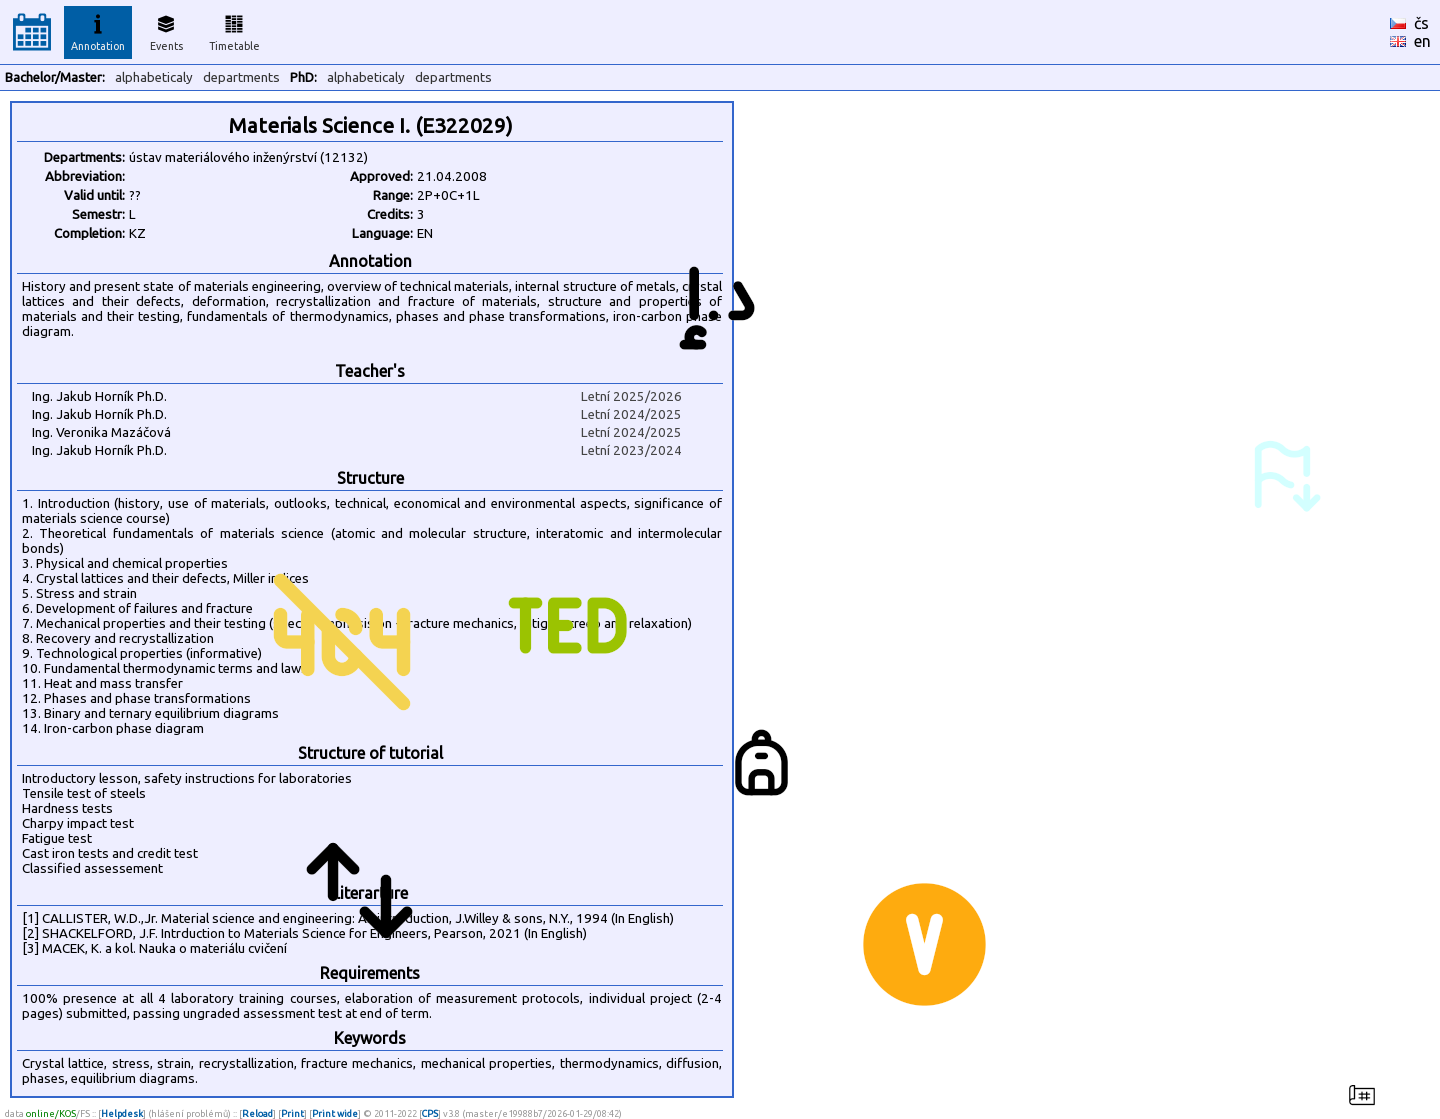  I want to click on switch the order of items vertically, so click(359, 890).